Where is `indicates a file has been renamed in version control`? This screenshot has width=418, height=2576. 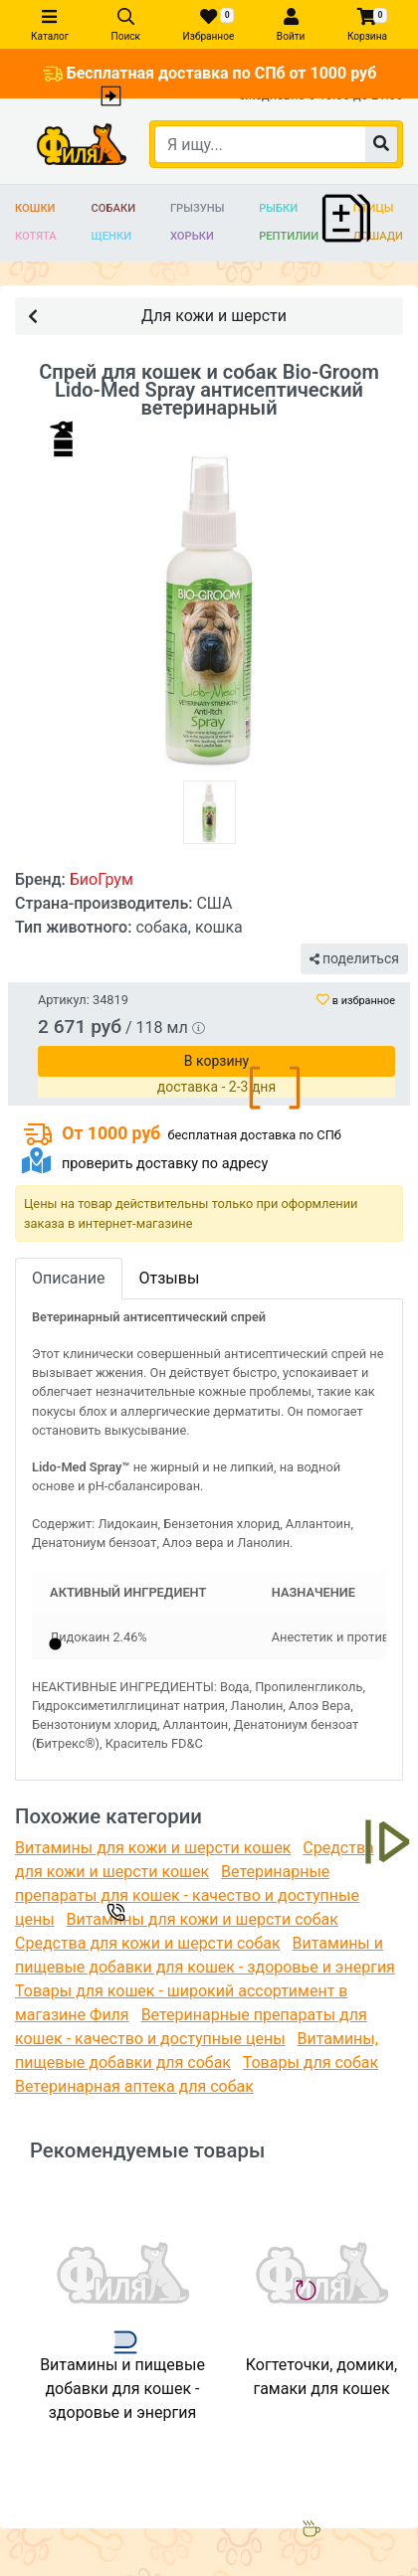 indicates a file has been renamed in version control is located at coordinates (110, 95).